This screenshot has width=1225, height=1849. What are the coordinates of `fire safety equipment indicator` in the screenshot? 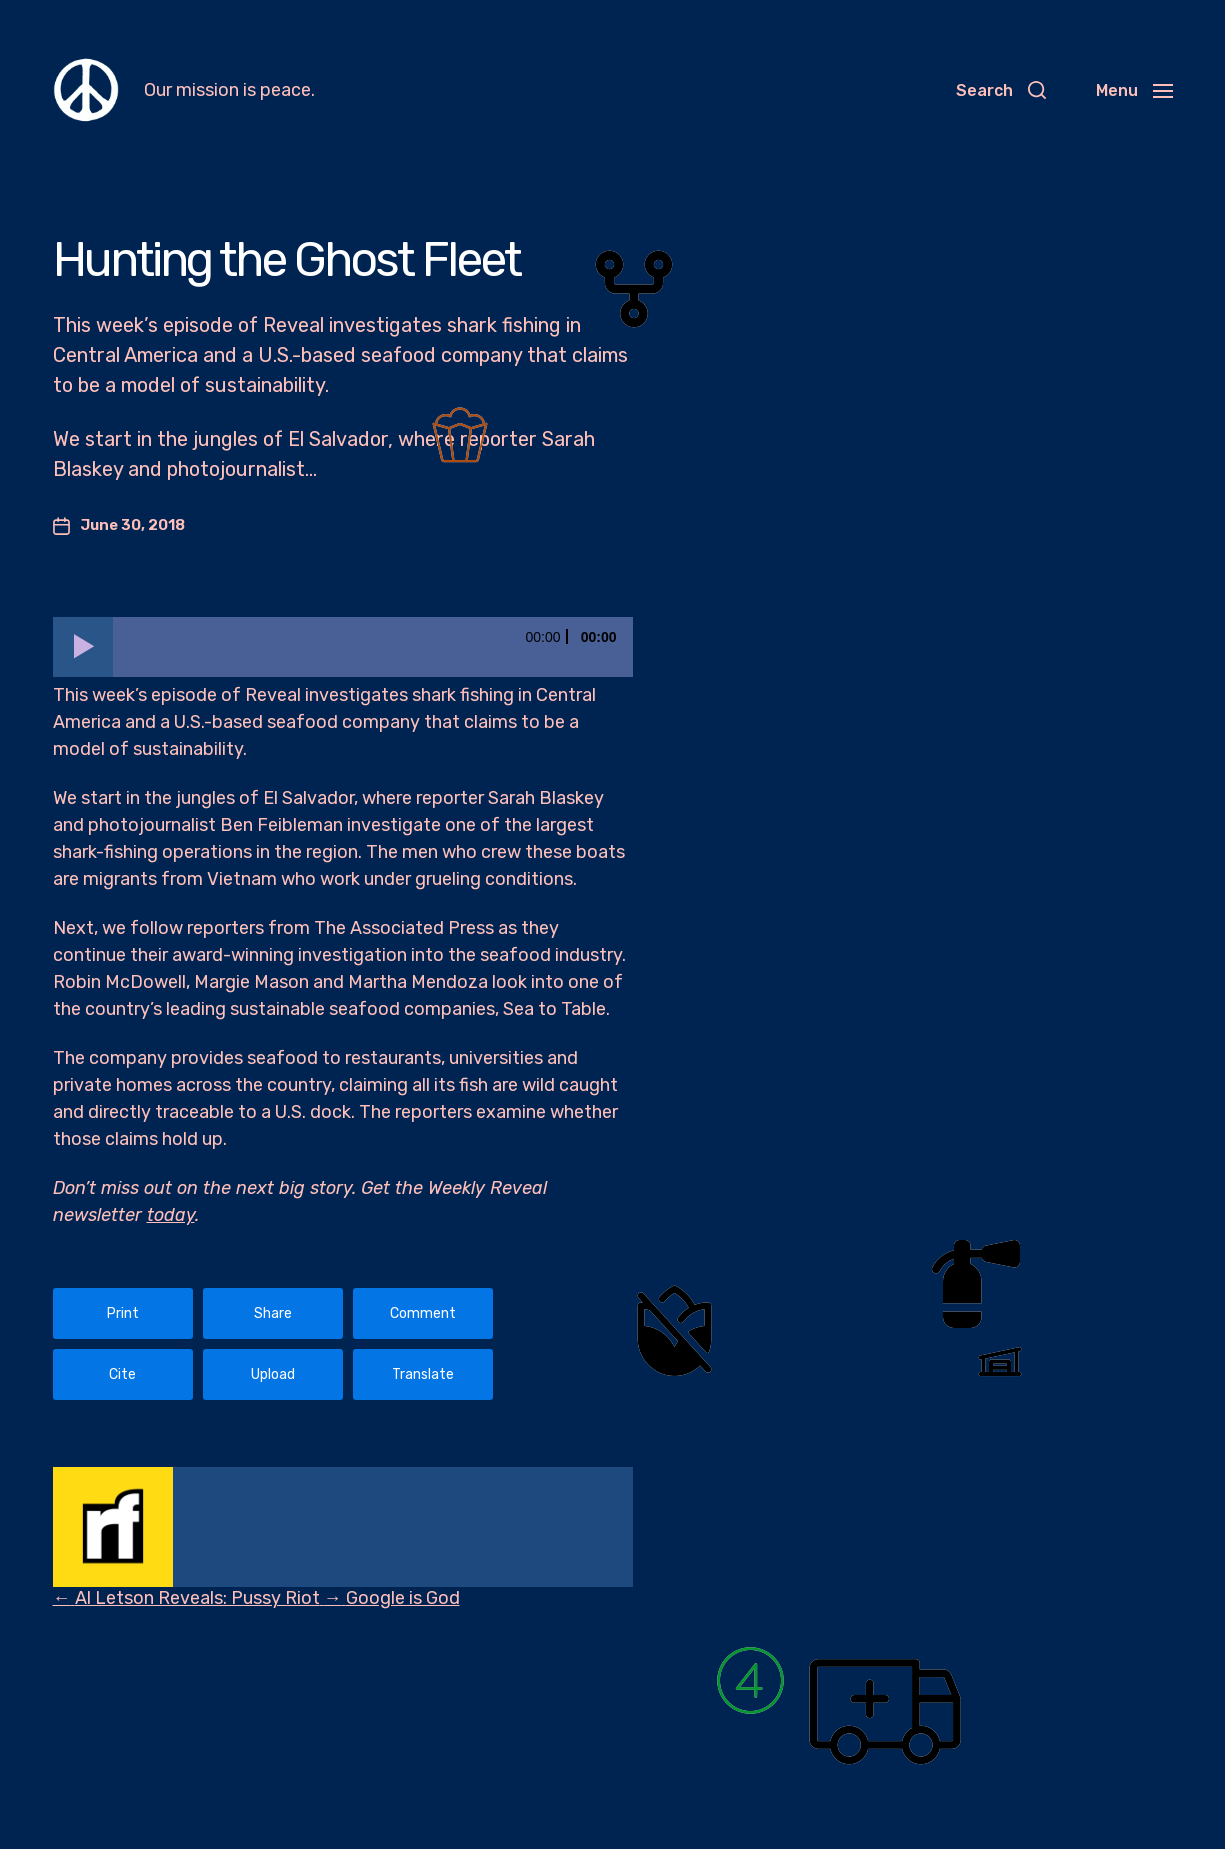 It's located at (976, 1284).